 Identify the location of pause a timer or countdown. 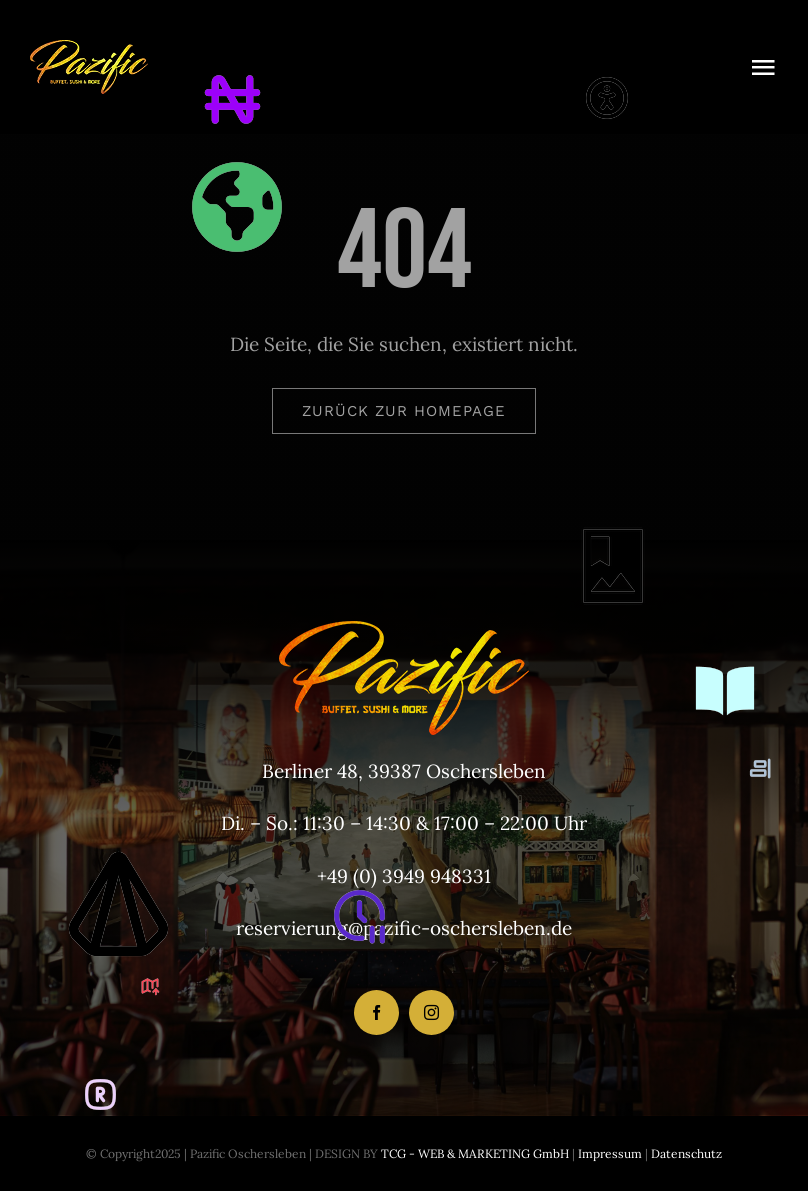
(359, 915).